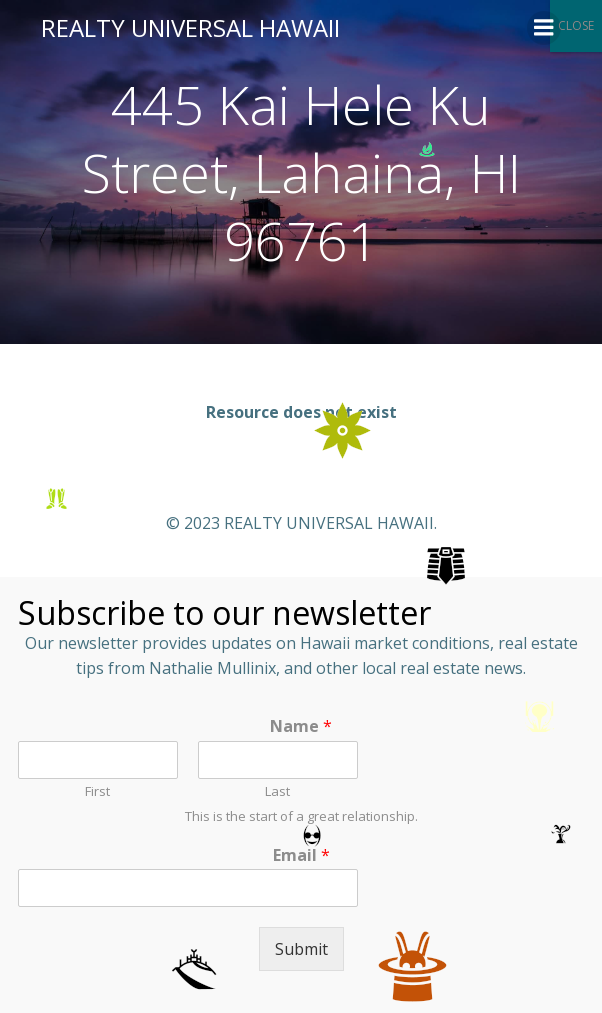  I want to click on indicates a fire hazard or danger zone, so click(427, 149).